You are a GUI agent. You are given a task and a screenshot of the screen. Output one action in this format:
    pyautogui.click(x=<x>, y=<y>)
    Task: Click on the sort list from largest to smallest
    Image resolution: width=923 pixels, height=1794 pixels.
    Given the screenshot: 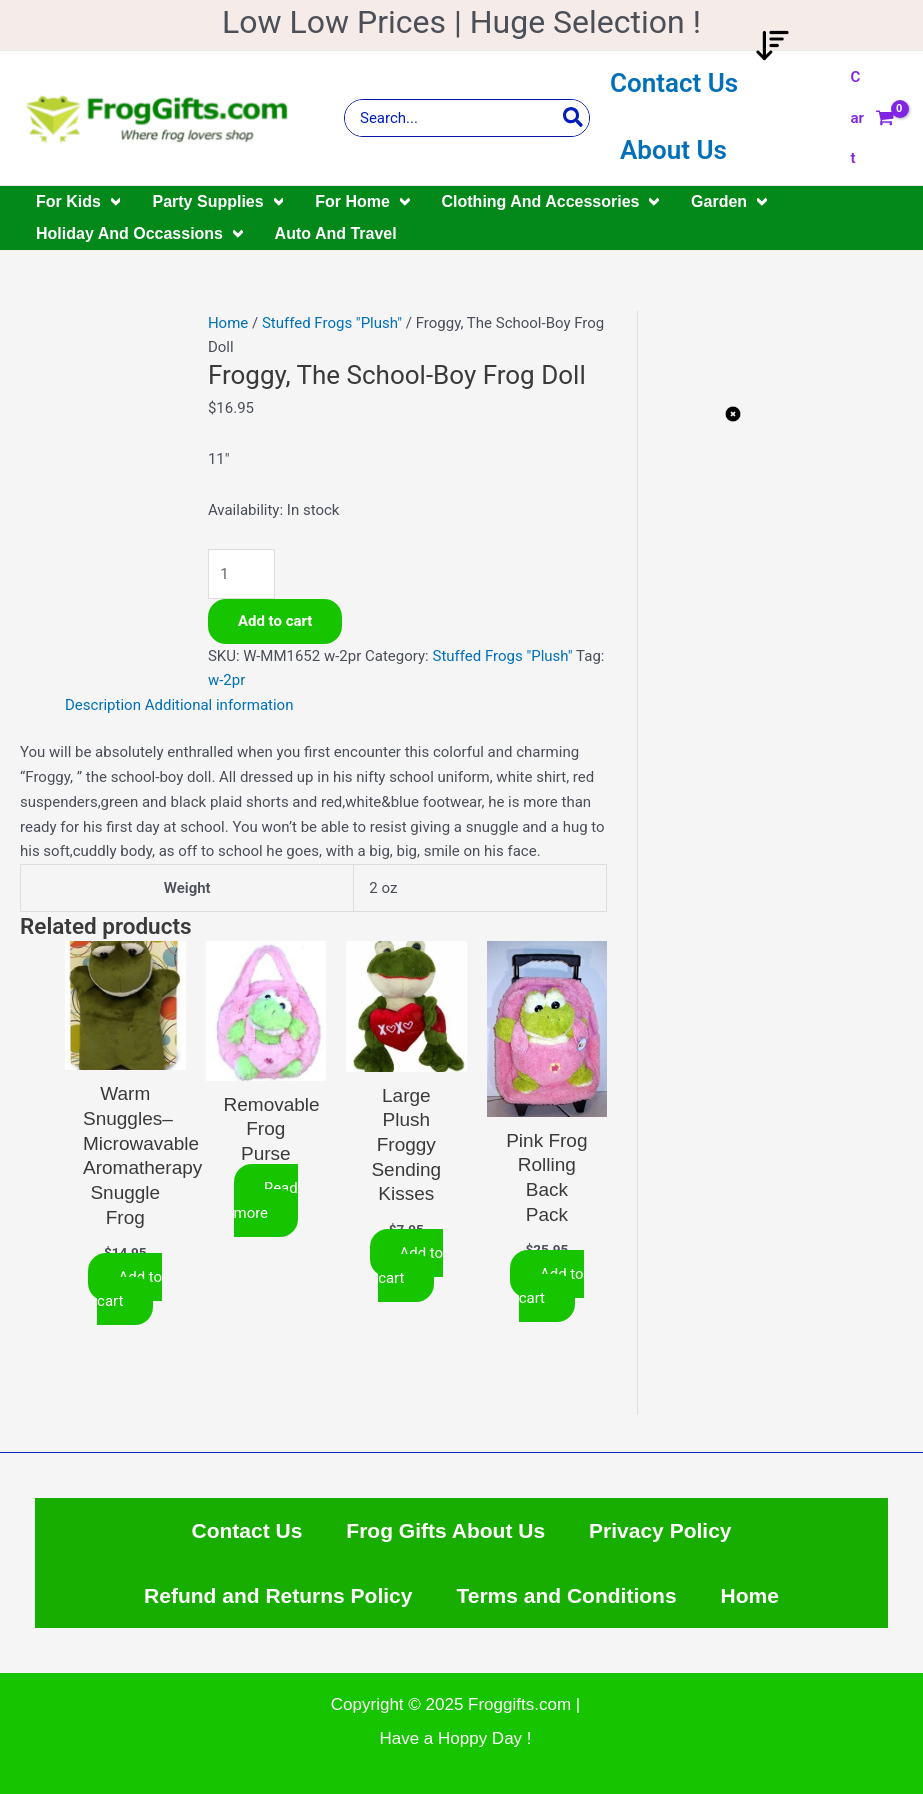 What is the action you would take?
    pyautogui.click(x=772, y=45)
    